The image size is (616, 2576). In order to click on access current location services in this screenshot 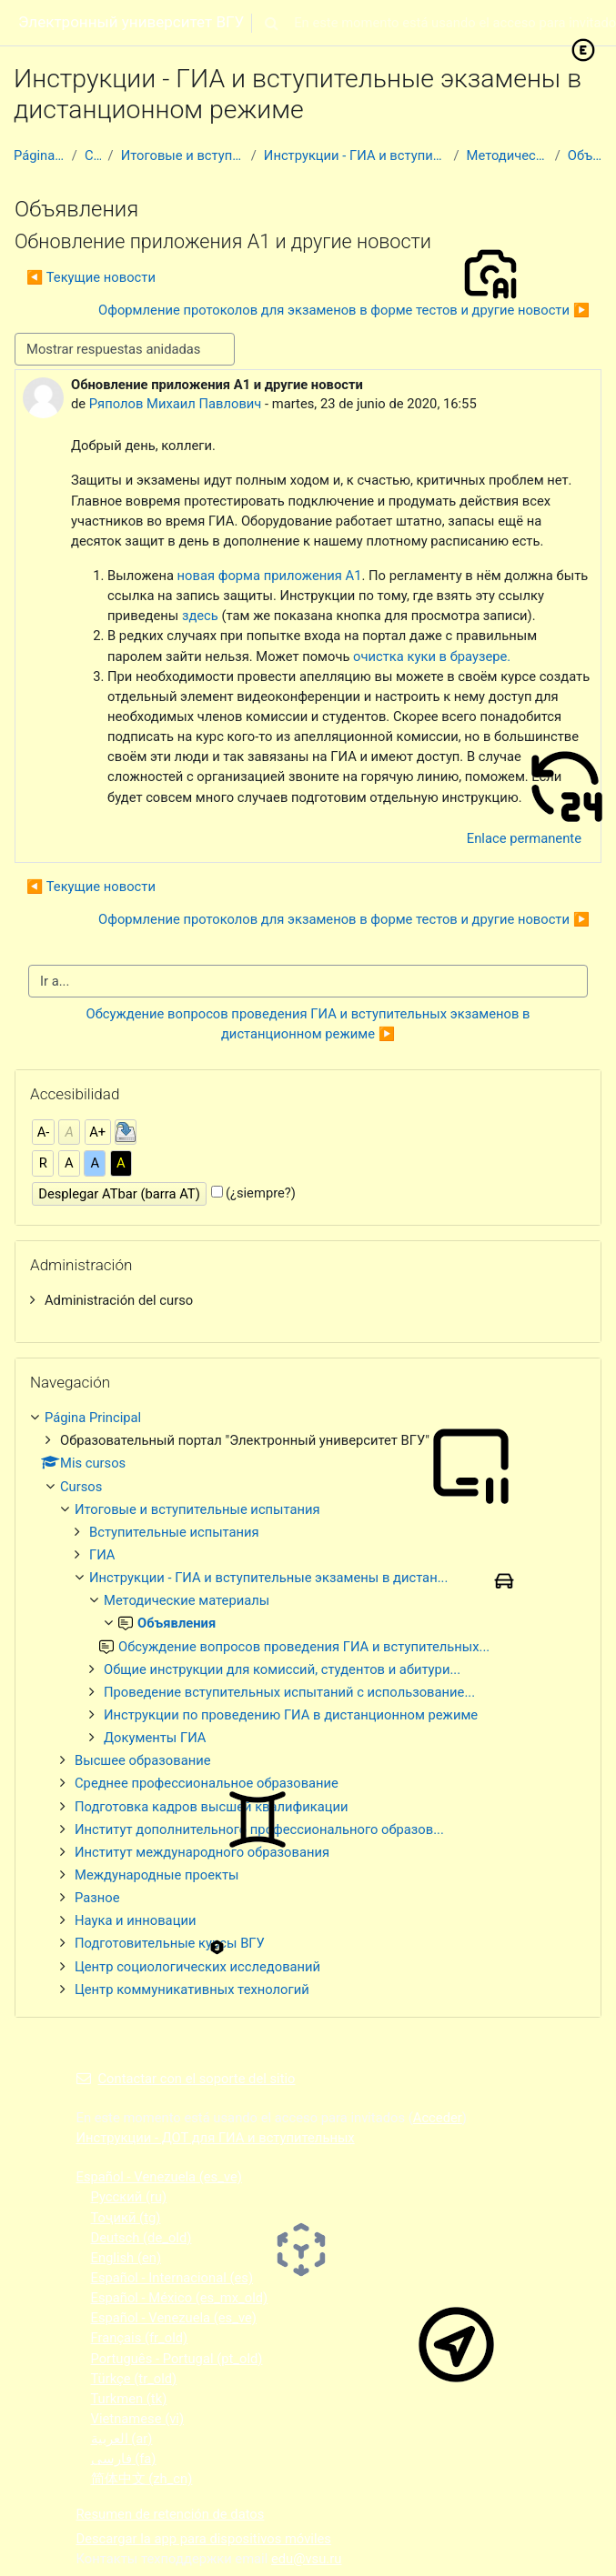, I will do `click(456, 2344)`.